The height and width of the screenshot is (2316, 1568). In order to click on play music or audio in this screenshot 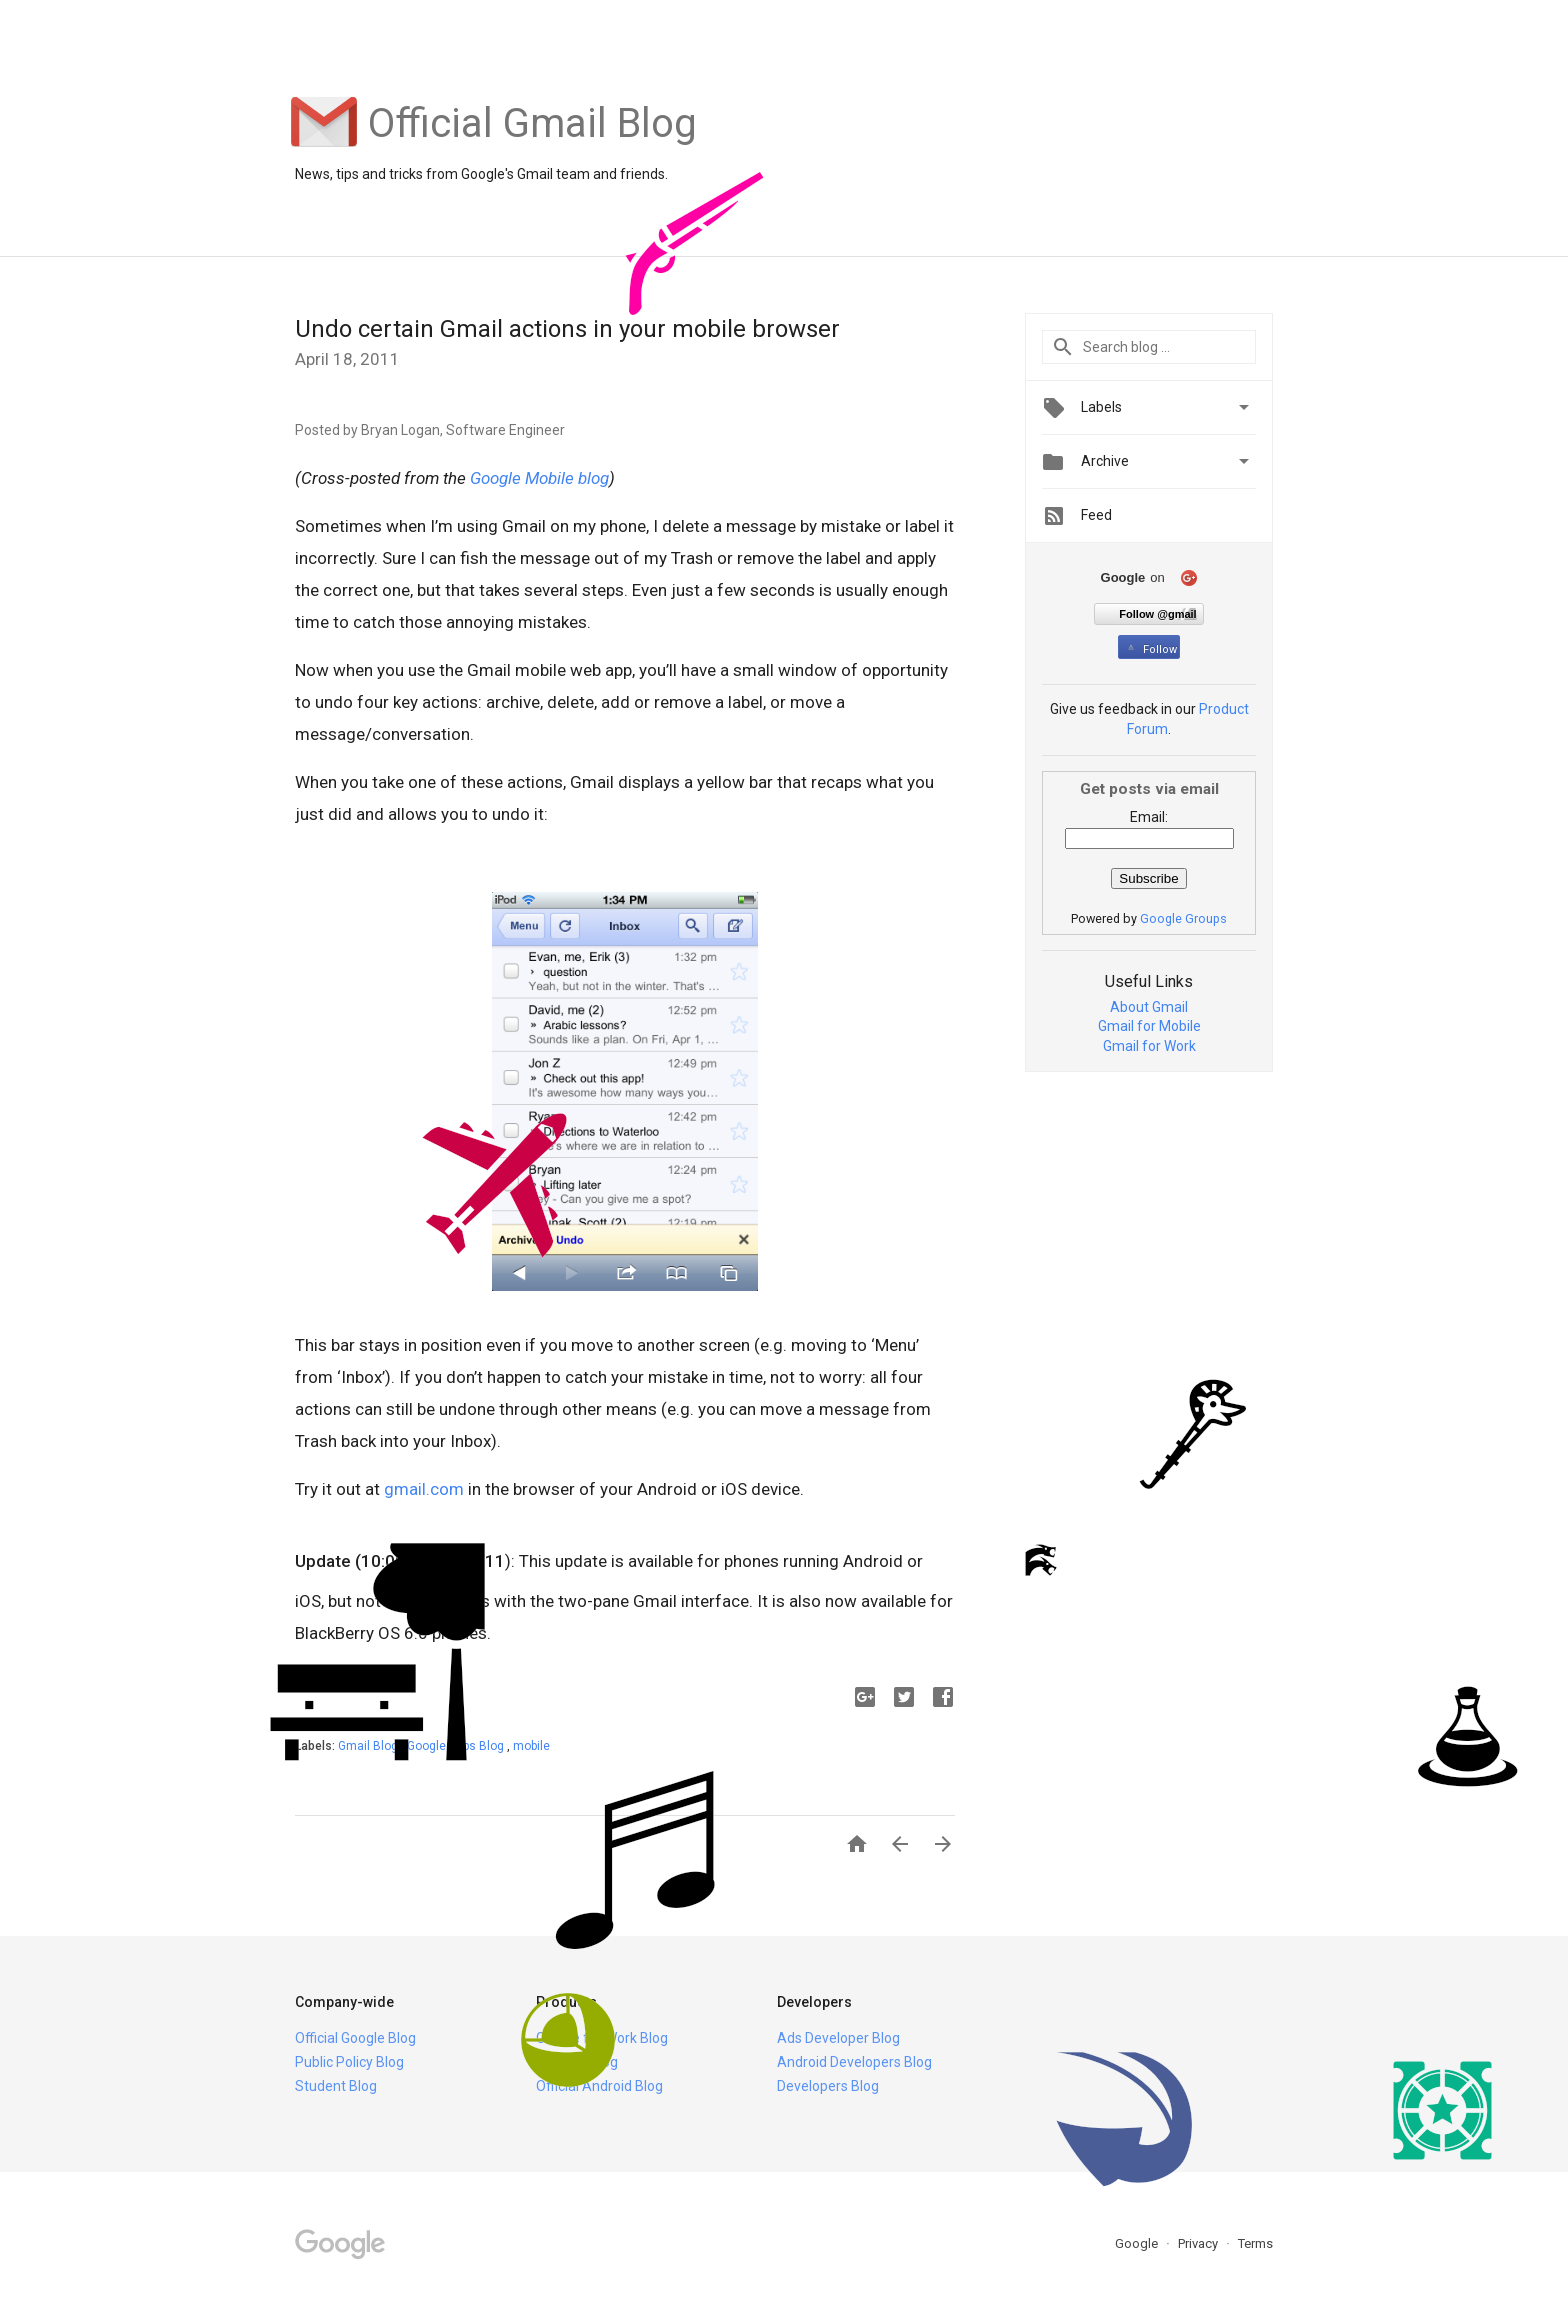, I will do `click(638, 1860)`.